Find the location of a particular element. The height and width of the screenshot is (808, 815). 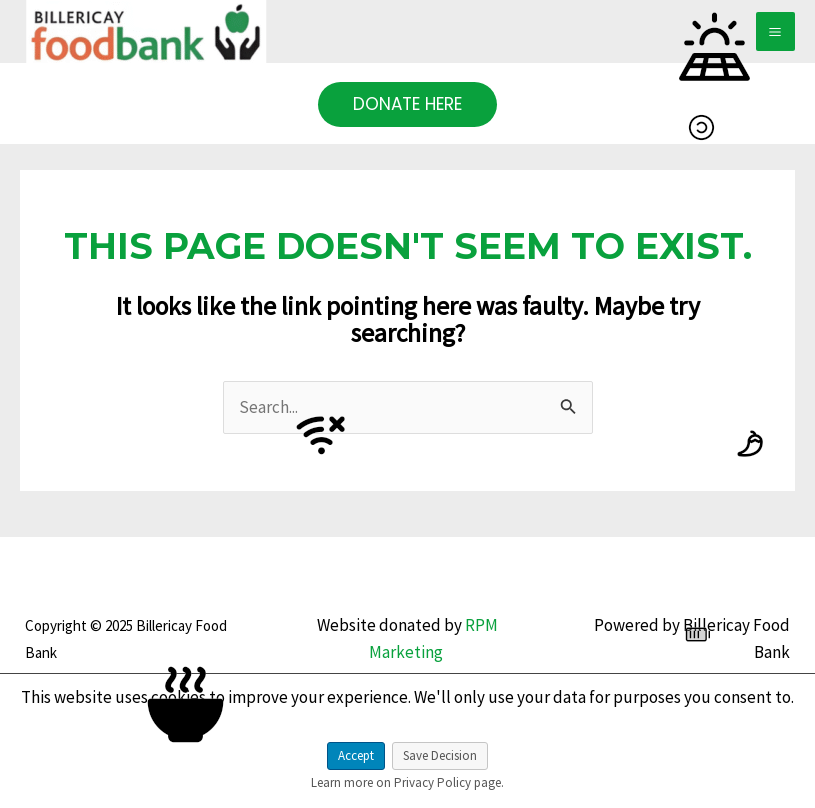

indicates spicy or hot content/food is located at coordinates (751, 444).